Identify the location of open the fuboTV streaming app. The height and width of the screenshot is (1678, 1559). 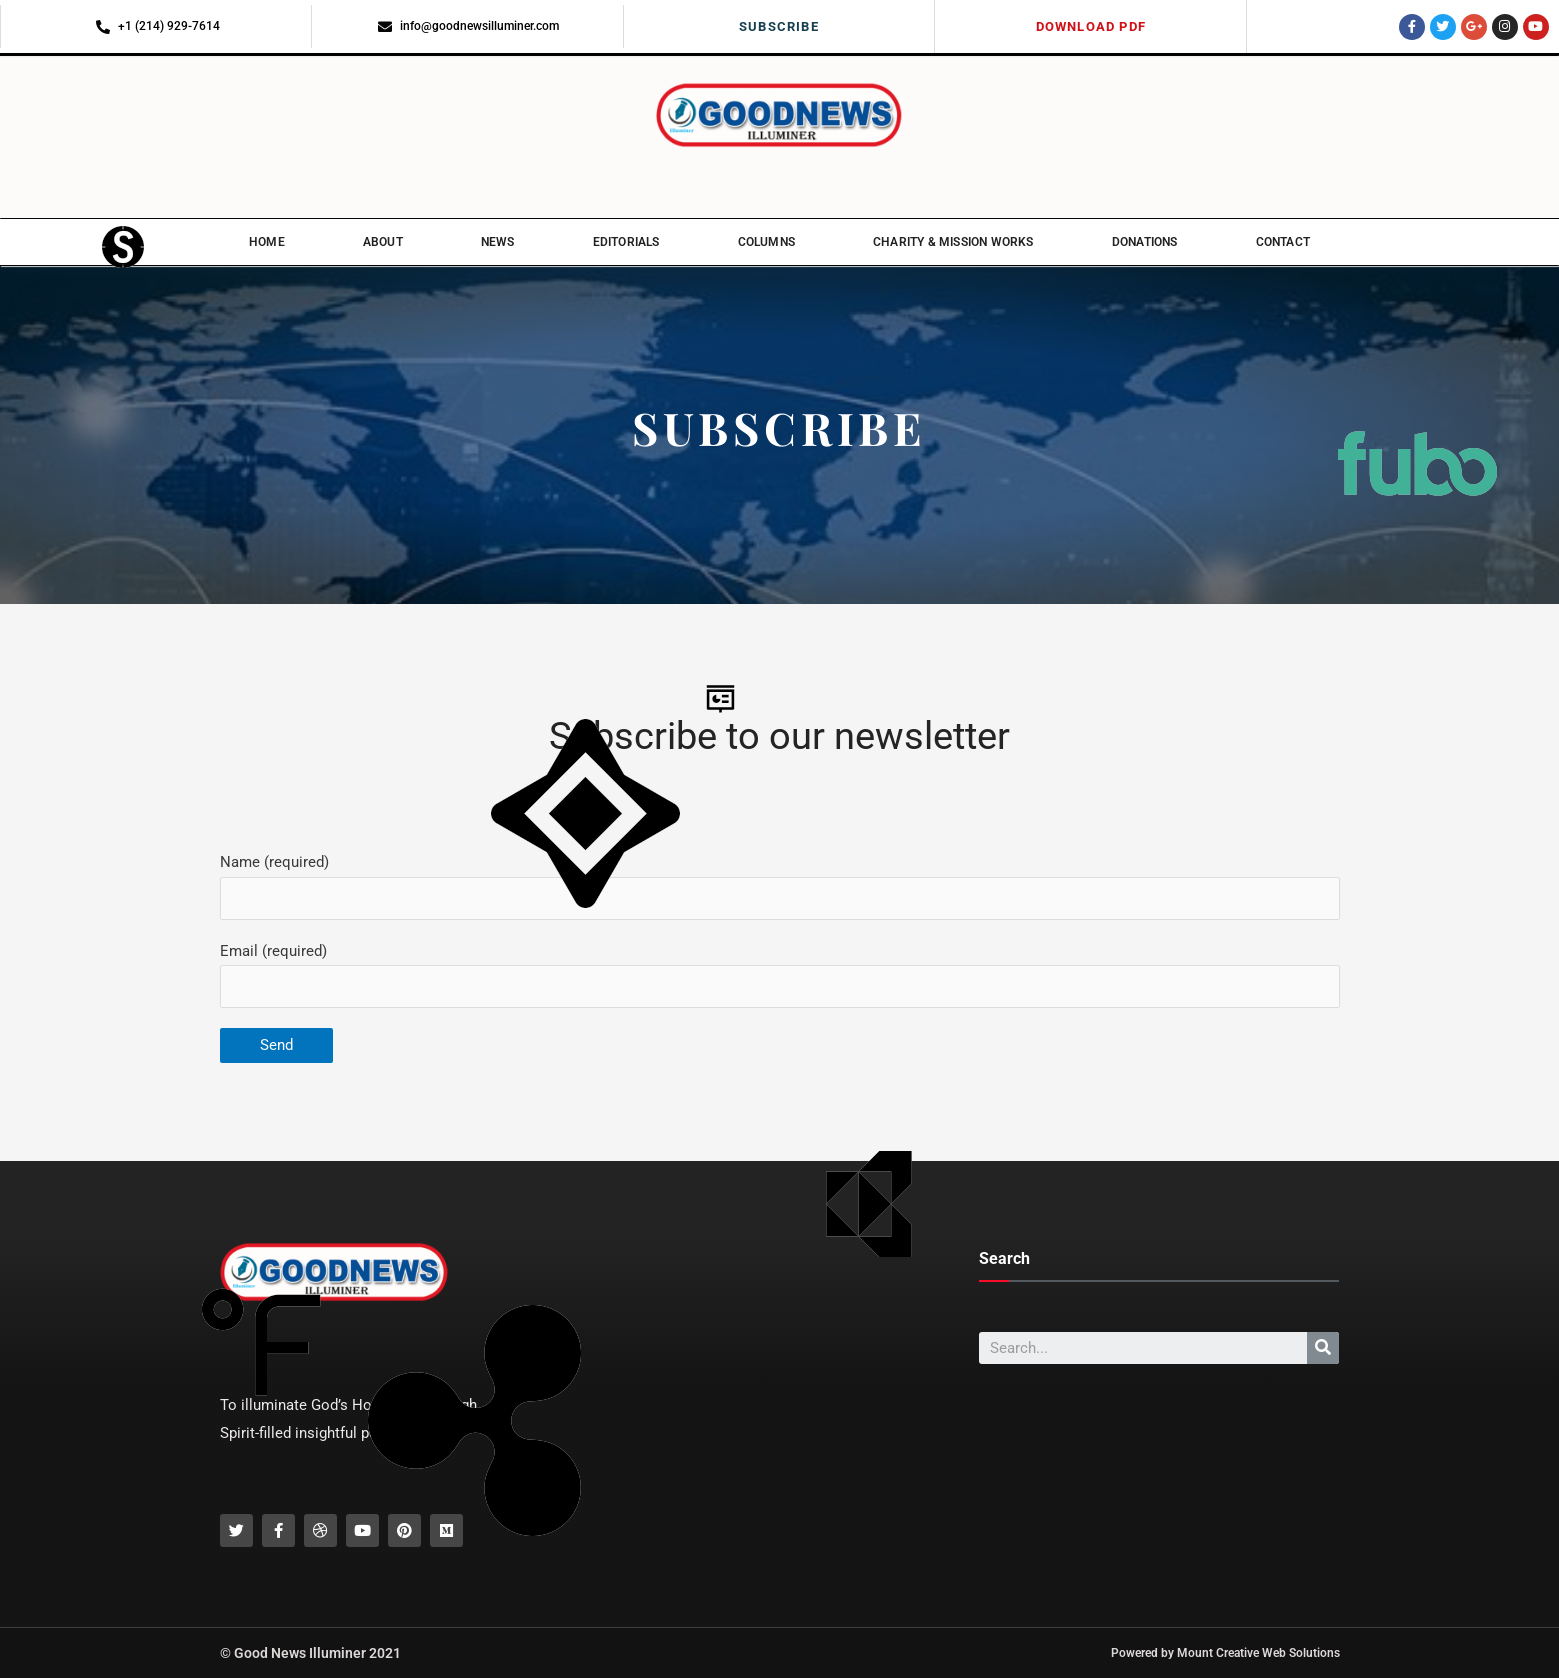
(1417, 463).